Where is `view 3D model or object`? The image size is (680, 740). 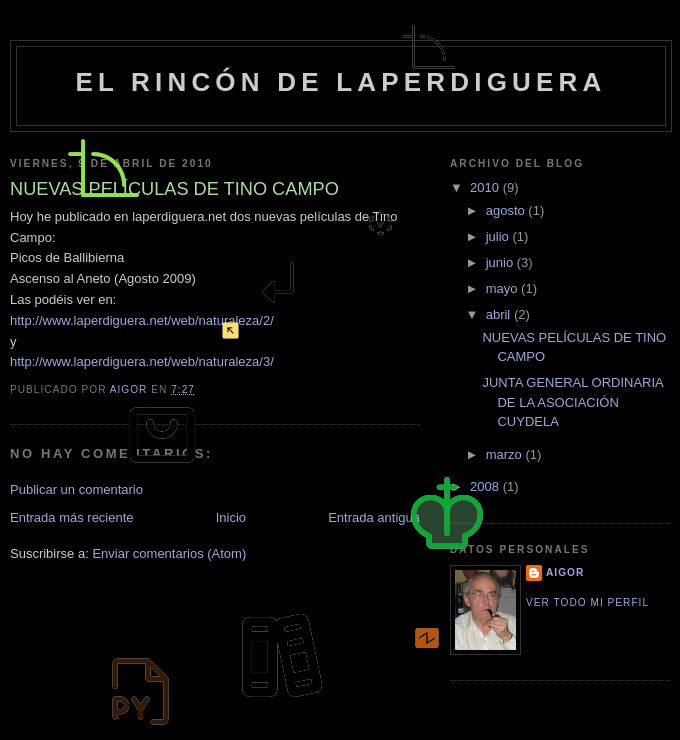
view 3D model or object is located at coordinates (380, 223).